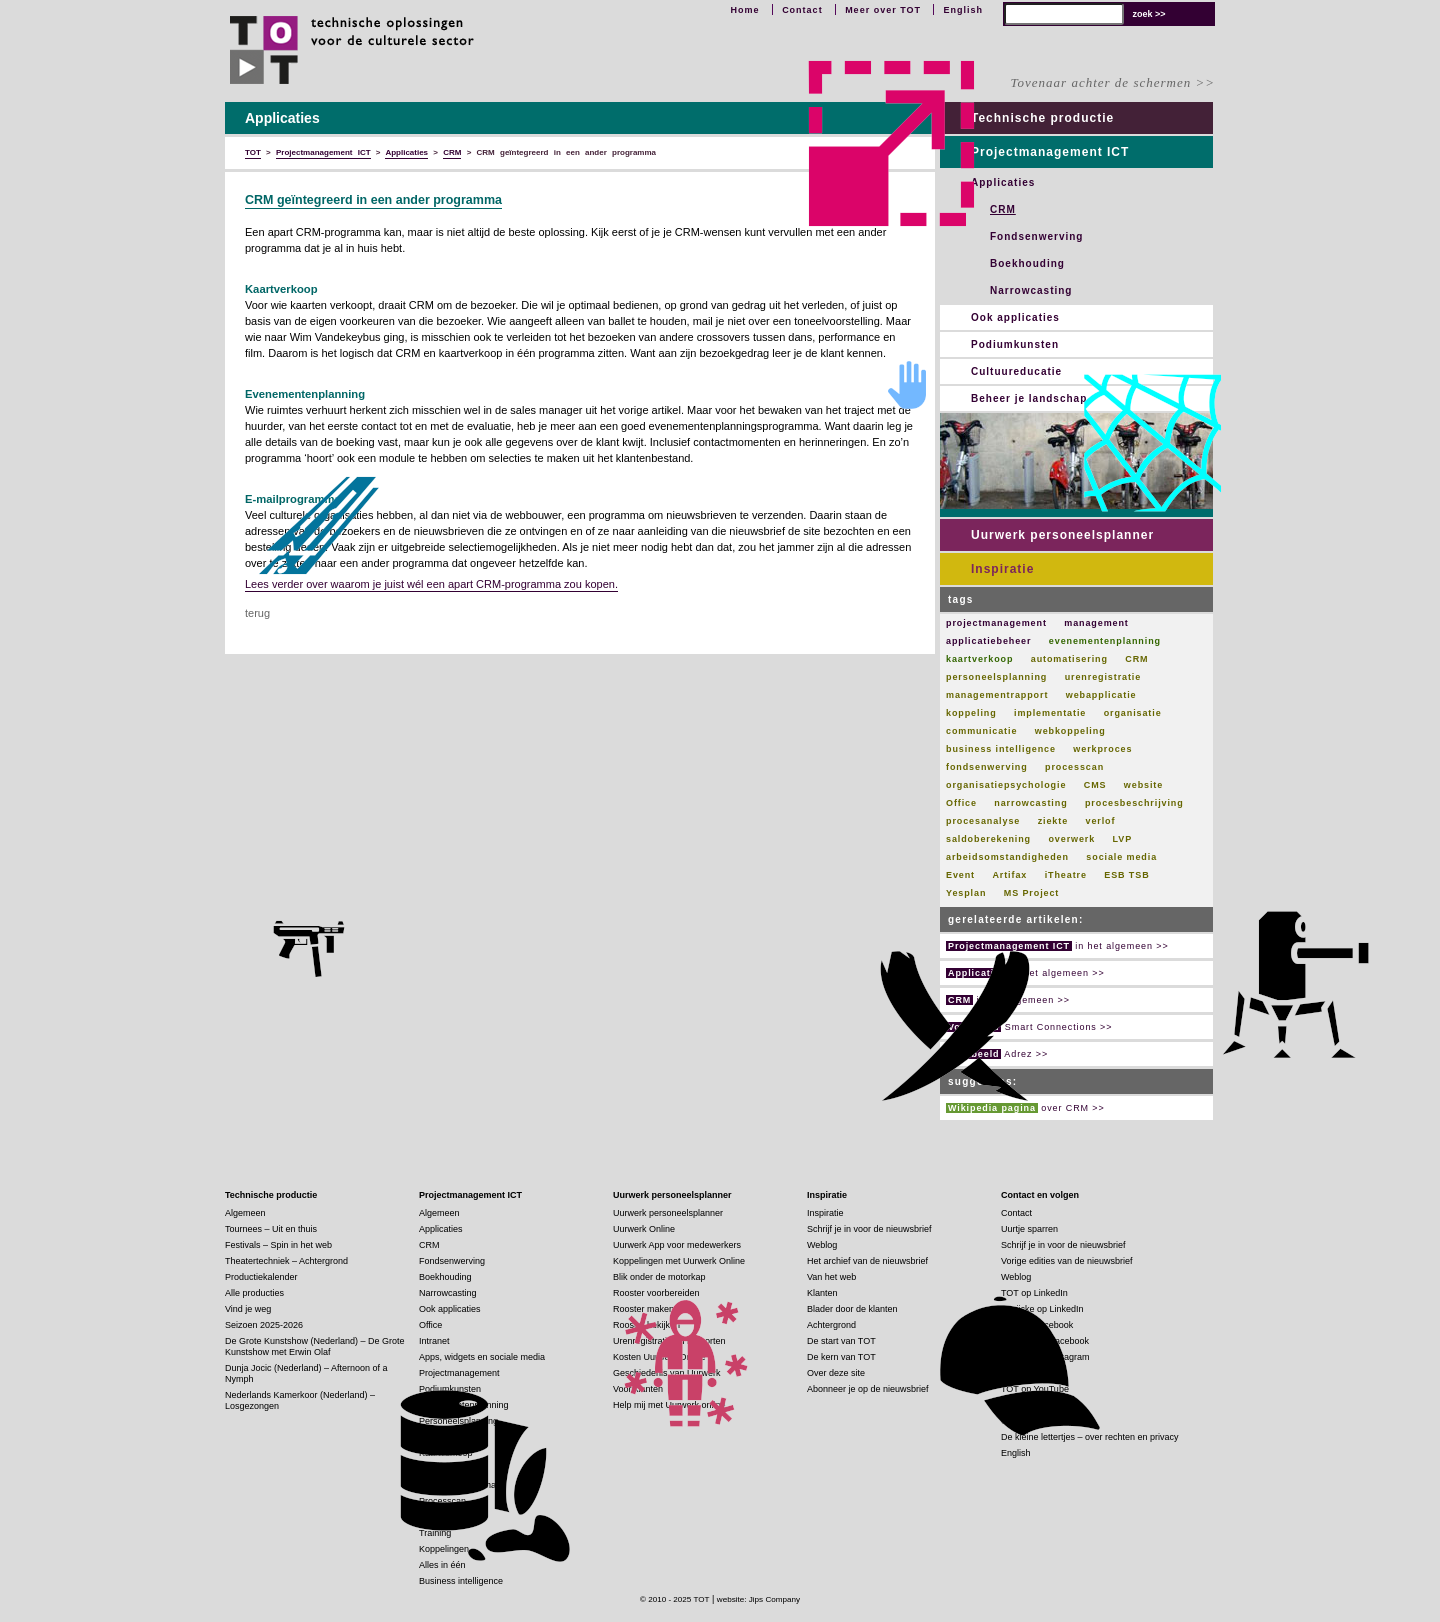  I want to click on wooden planks or lumber resource in a crafting game, so click(318, 525).